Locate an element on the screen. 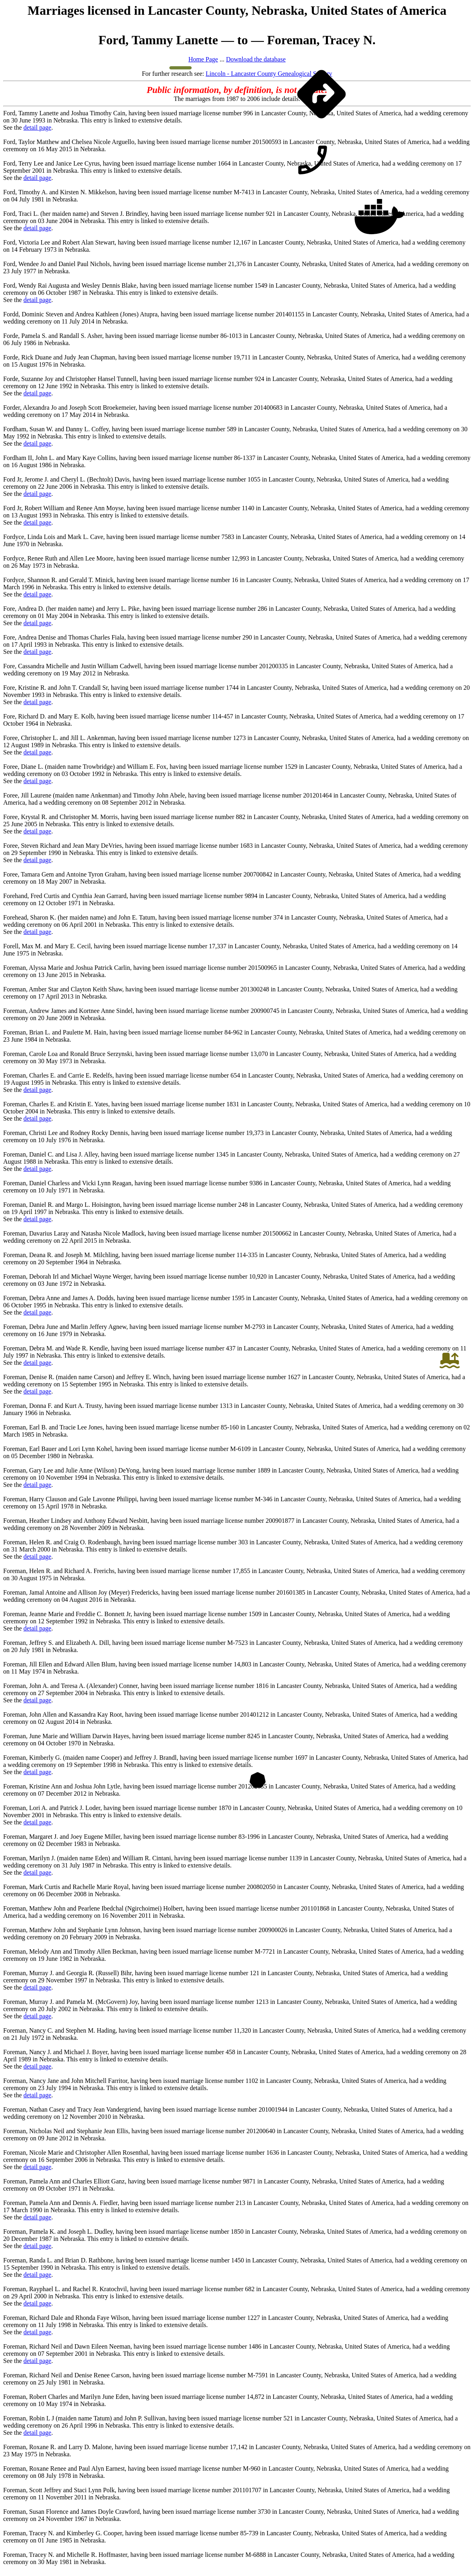 The height and width of the screenshot is (2576, 474). make a phone call is located at coordinates (313, 160).